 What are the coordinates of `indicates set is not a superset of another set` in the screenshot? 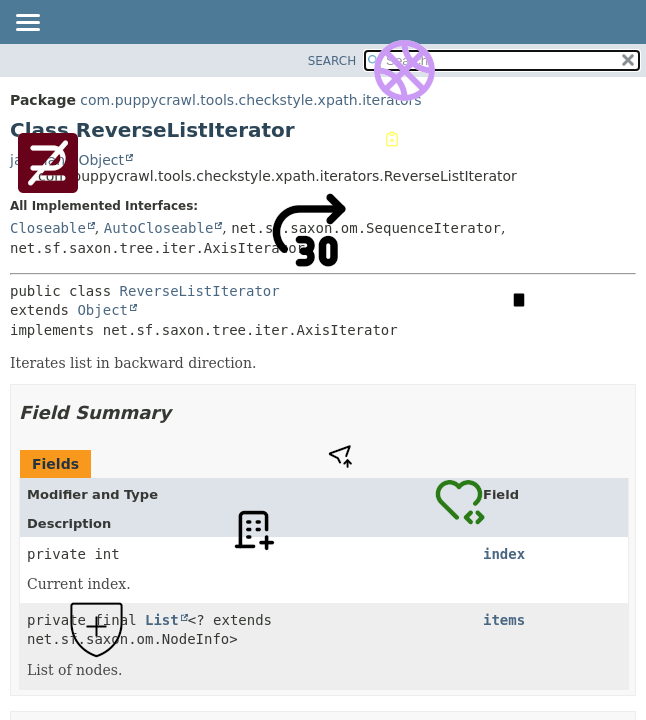 It's located at (48, 163).